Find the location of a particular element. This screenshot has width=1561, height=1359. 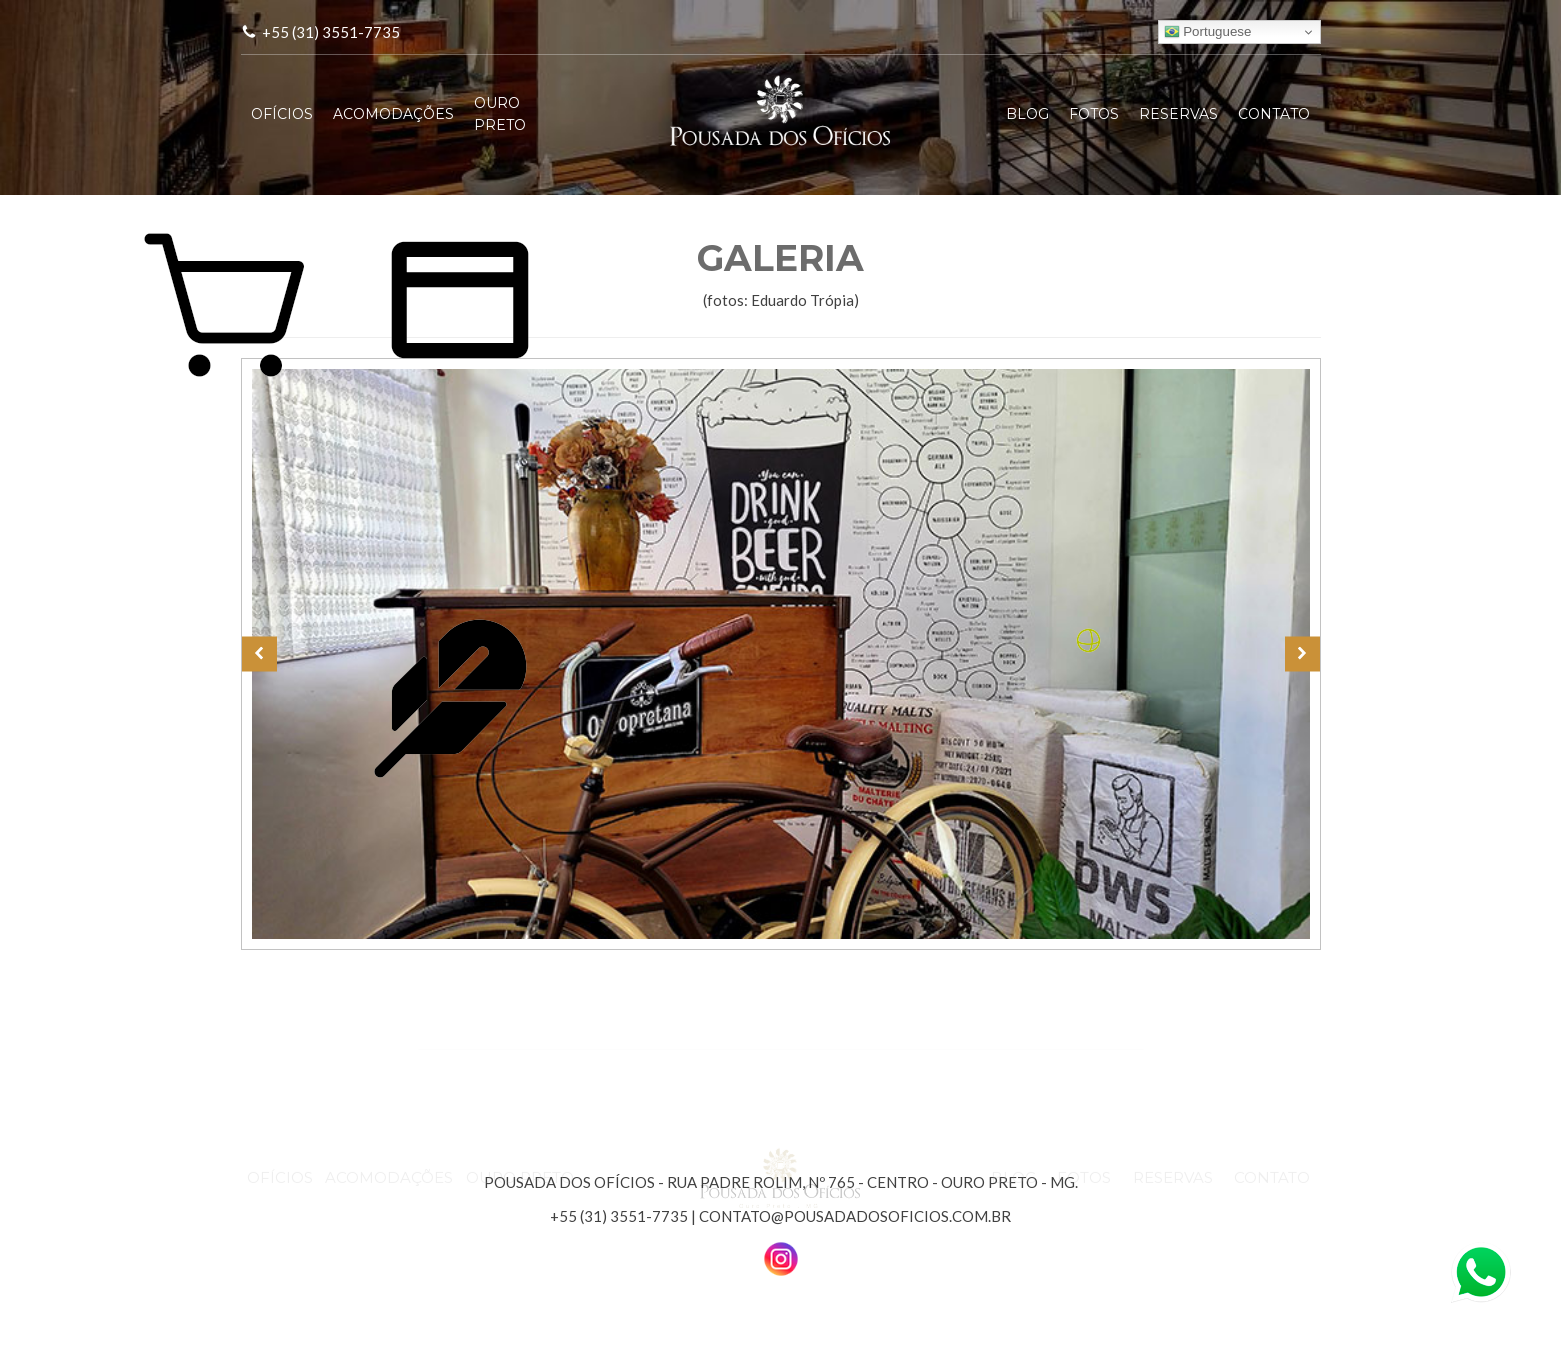

open web browser is located at coordinates (460, 300).